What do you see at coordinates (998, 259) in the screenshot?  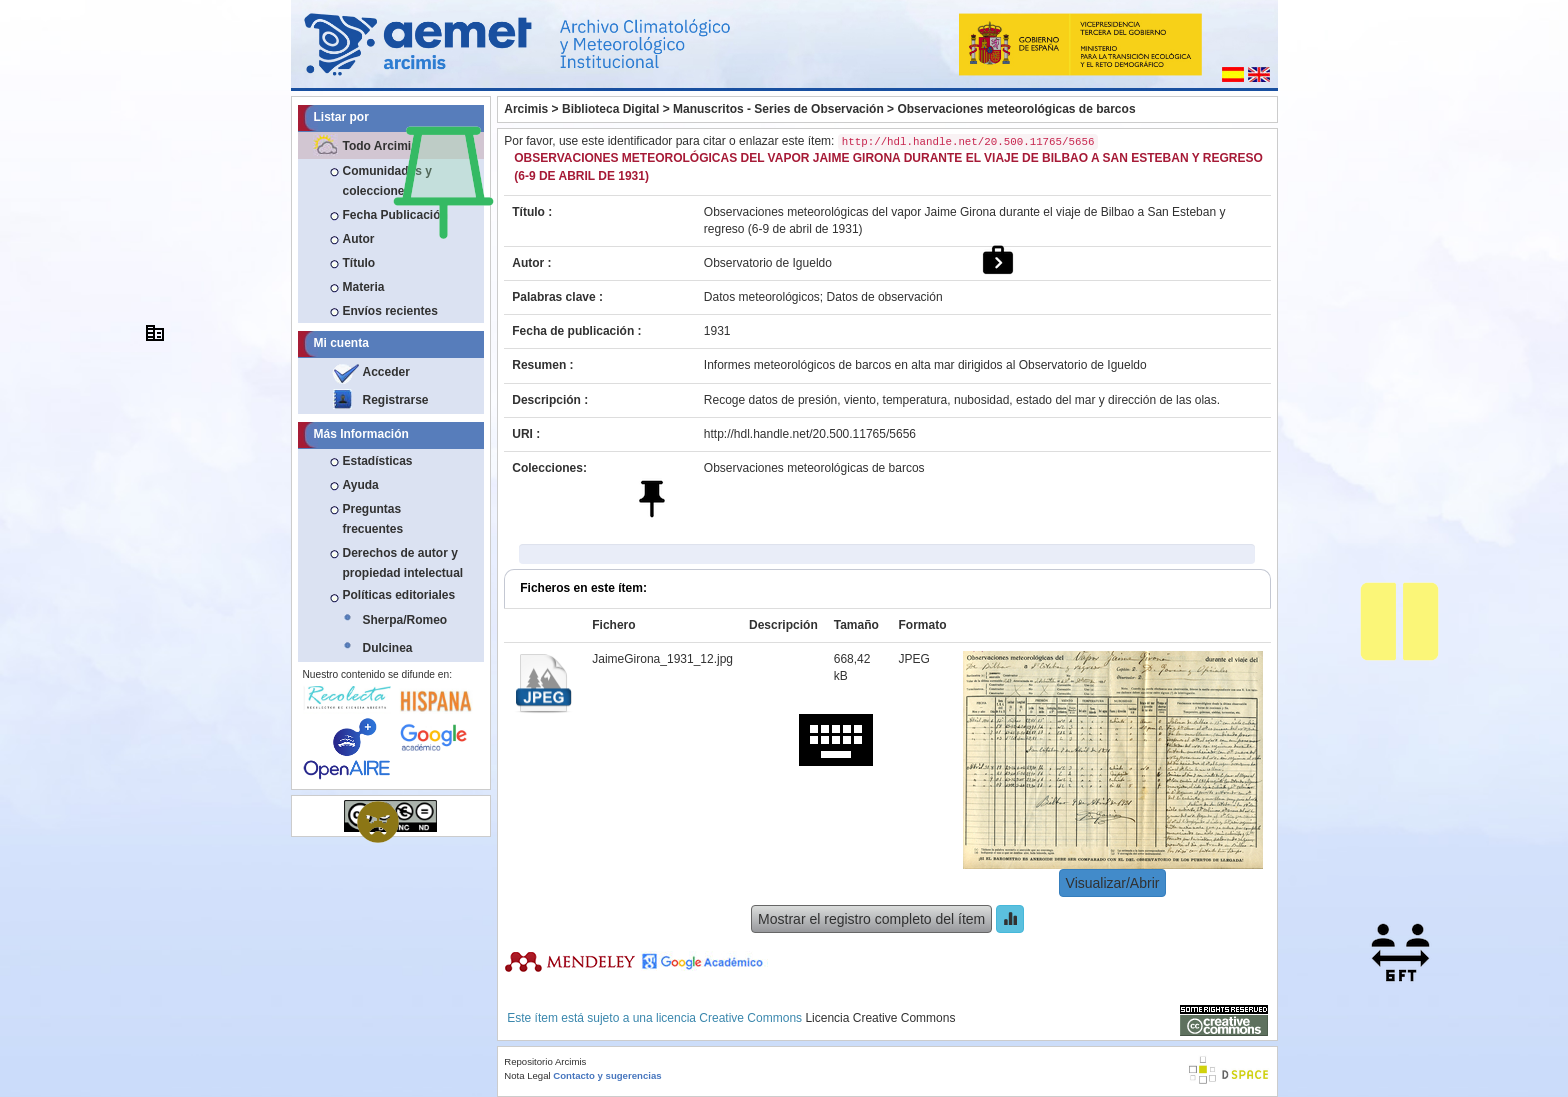 I see `schedule task for next week` at bounding box center [998, 259].